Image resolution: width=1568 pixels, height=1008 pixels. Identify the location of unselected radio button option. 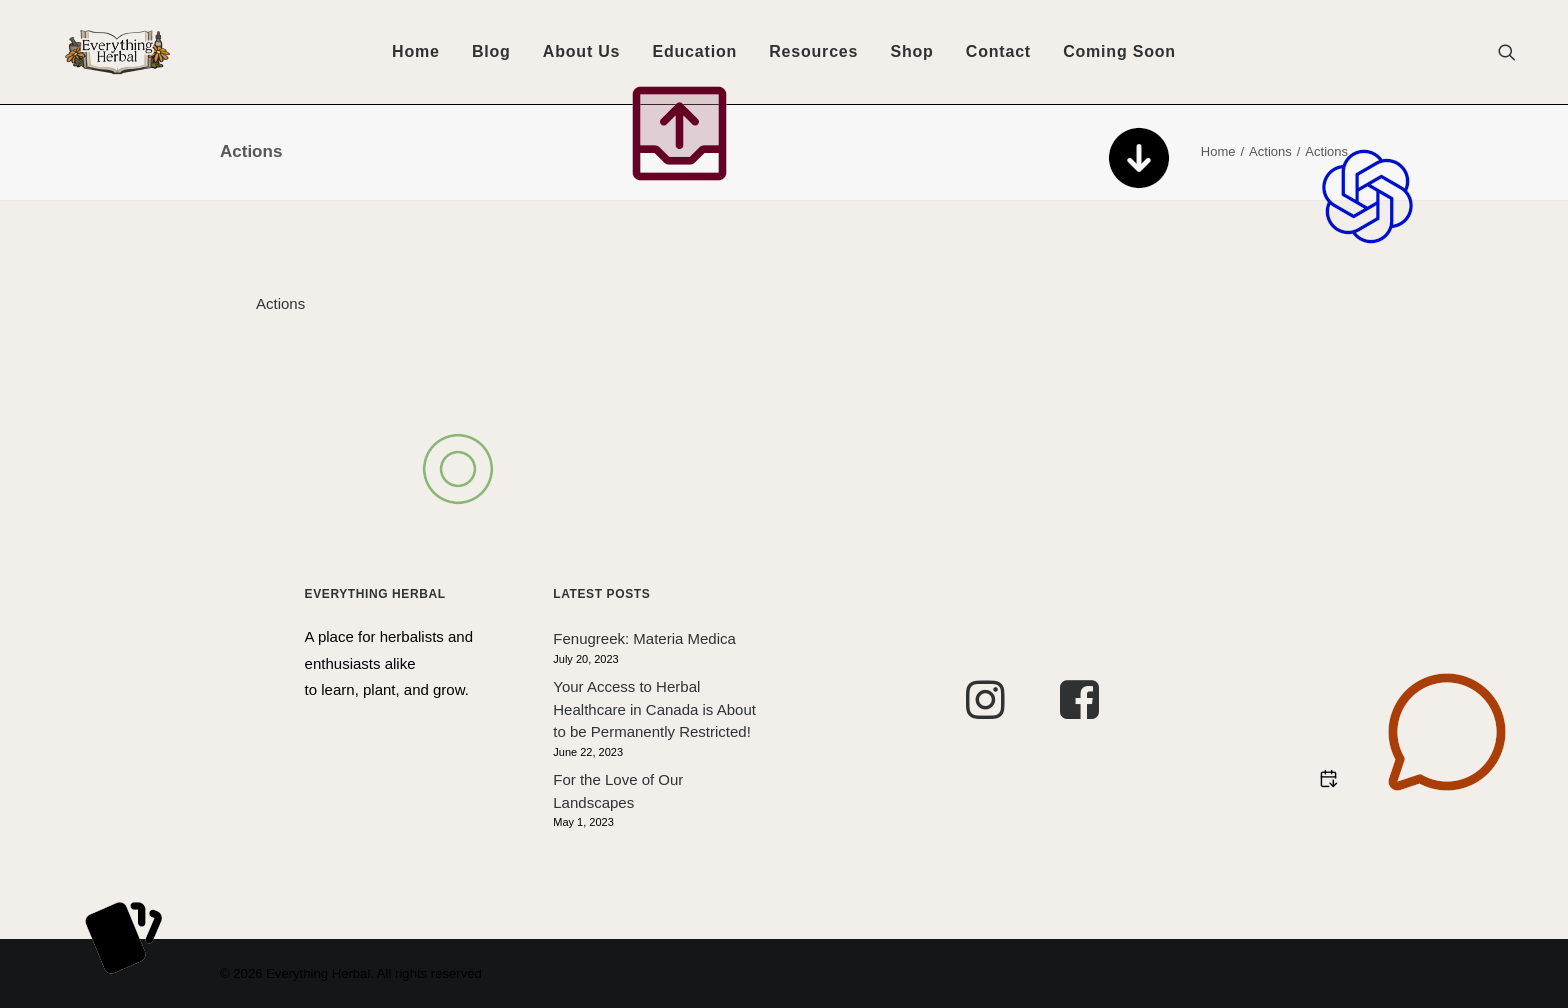
(458, 469).